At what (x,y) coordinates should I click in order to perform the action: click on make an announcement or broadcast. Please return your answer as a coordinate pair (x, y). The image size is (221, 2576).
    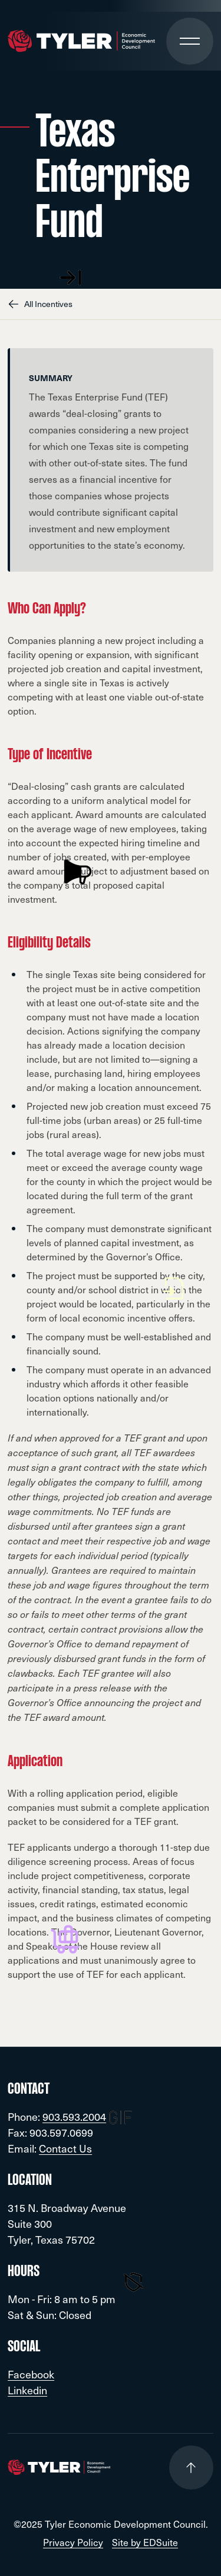
    Looking at the image, I should click on (76, 872).